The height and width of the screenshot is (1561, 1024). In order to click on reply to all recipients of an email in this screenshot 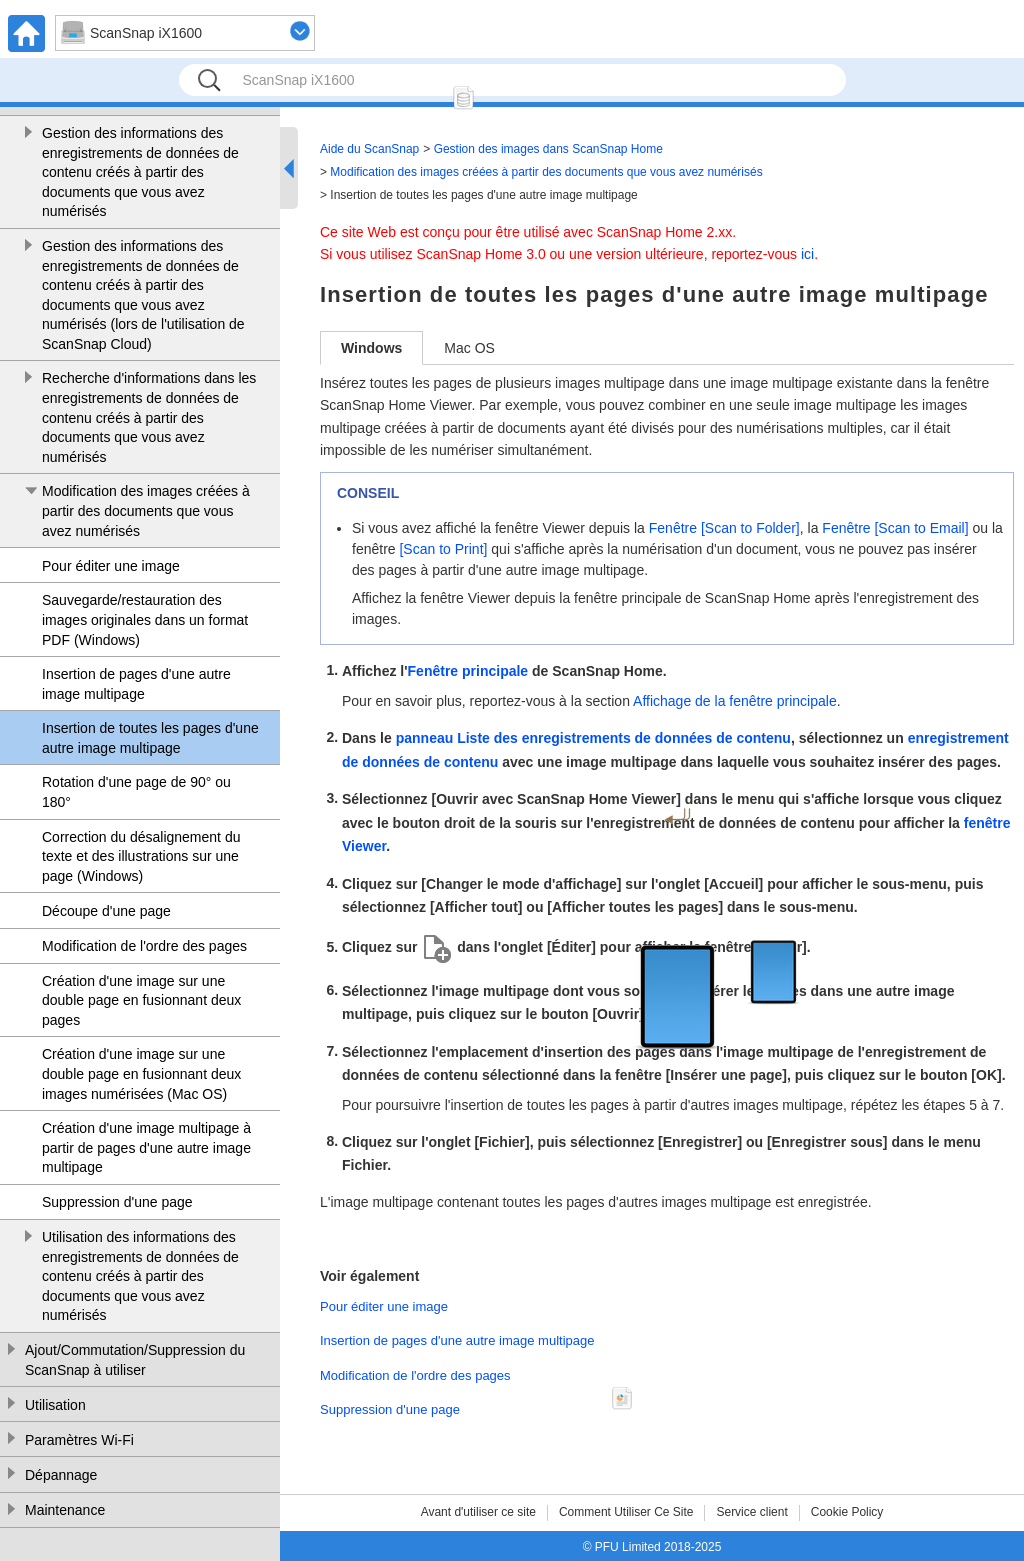, I will do `click(677, 816)`.